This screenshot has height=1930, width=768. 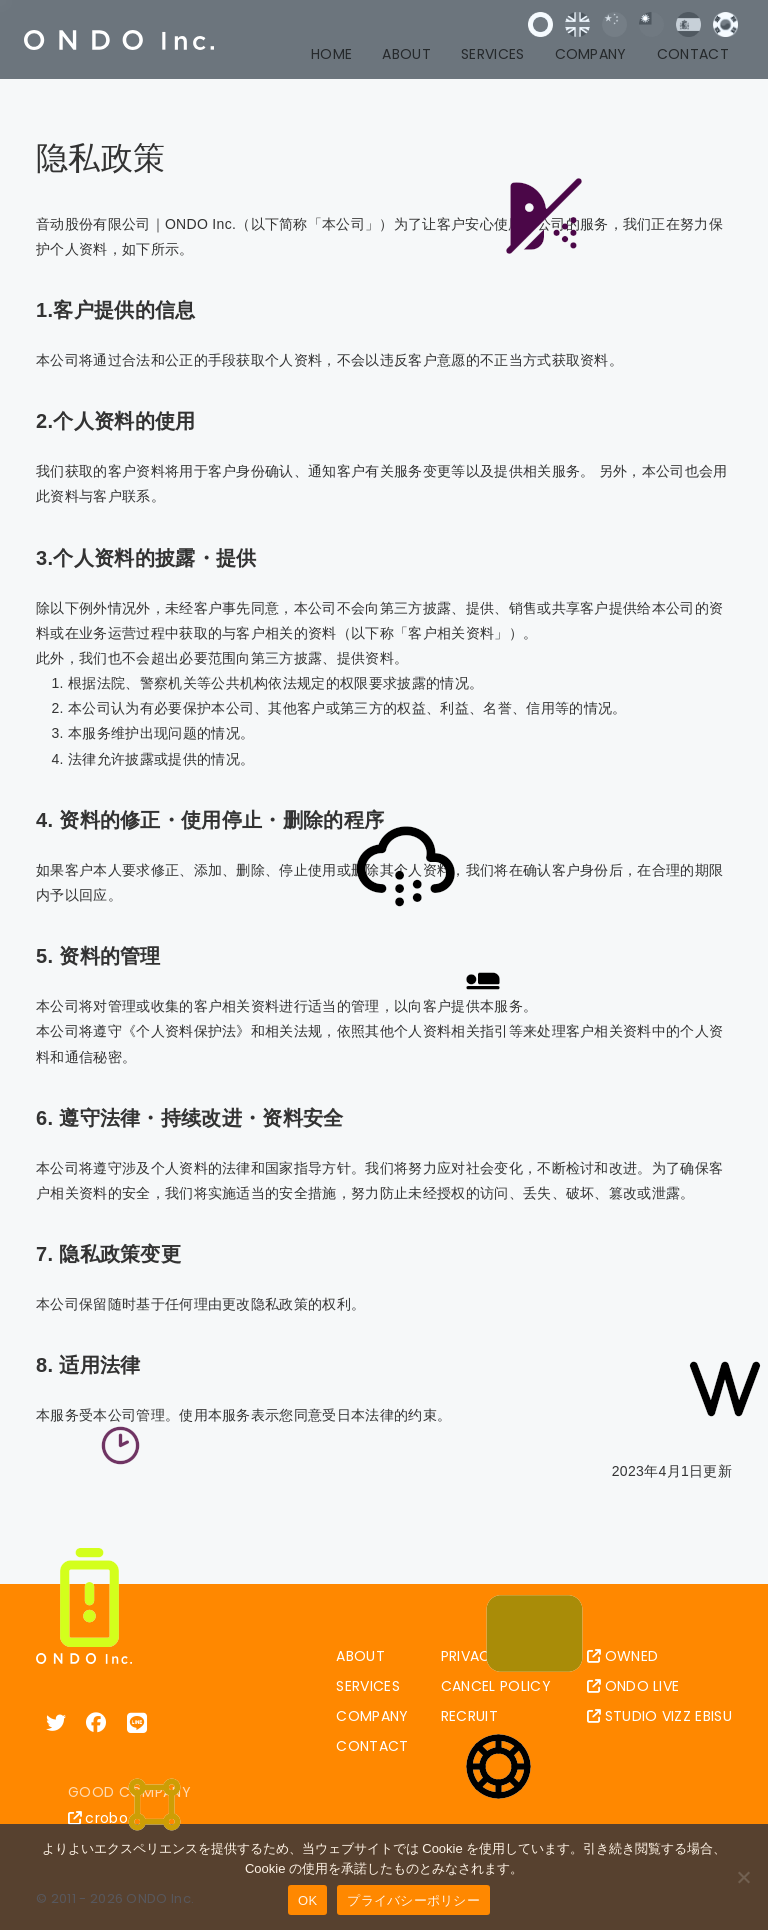 I want to click on open VSCO photo editing app, so click(x=498, y=1766).